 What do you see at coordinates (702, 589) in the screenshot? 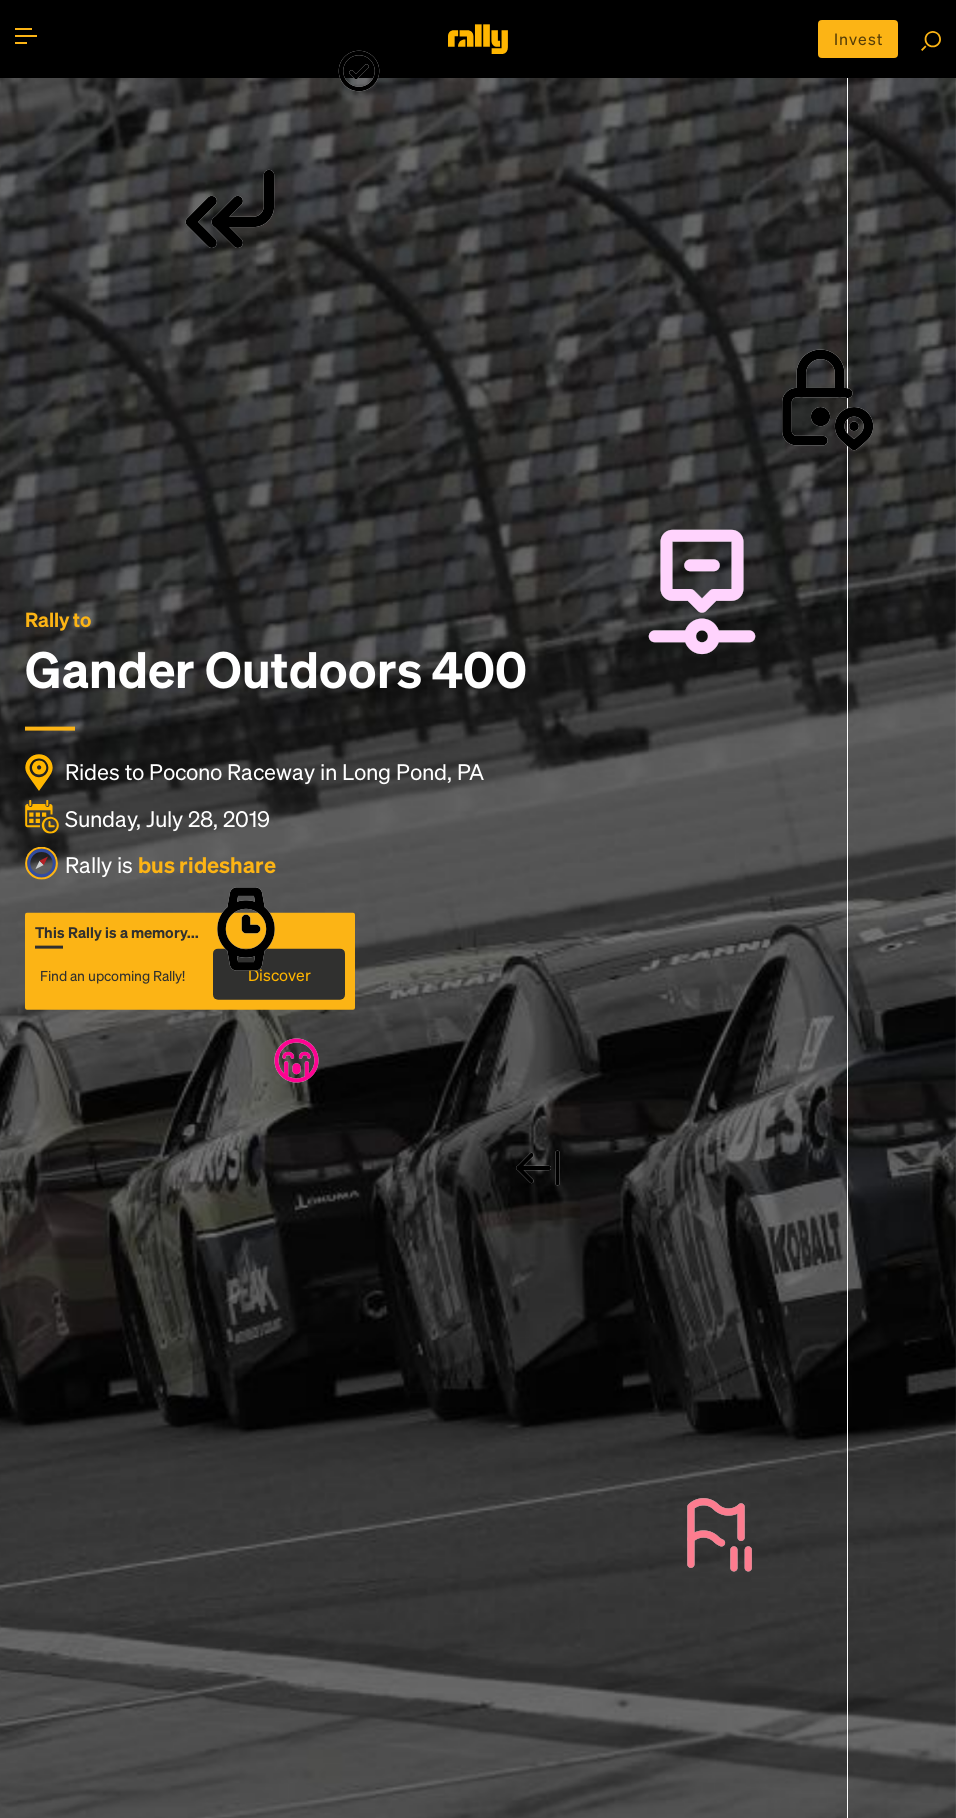
I see `remove an event from the timeline` at bounding box center [702, 589].